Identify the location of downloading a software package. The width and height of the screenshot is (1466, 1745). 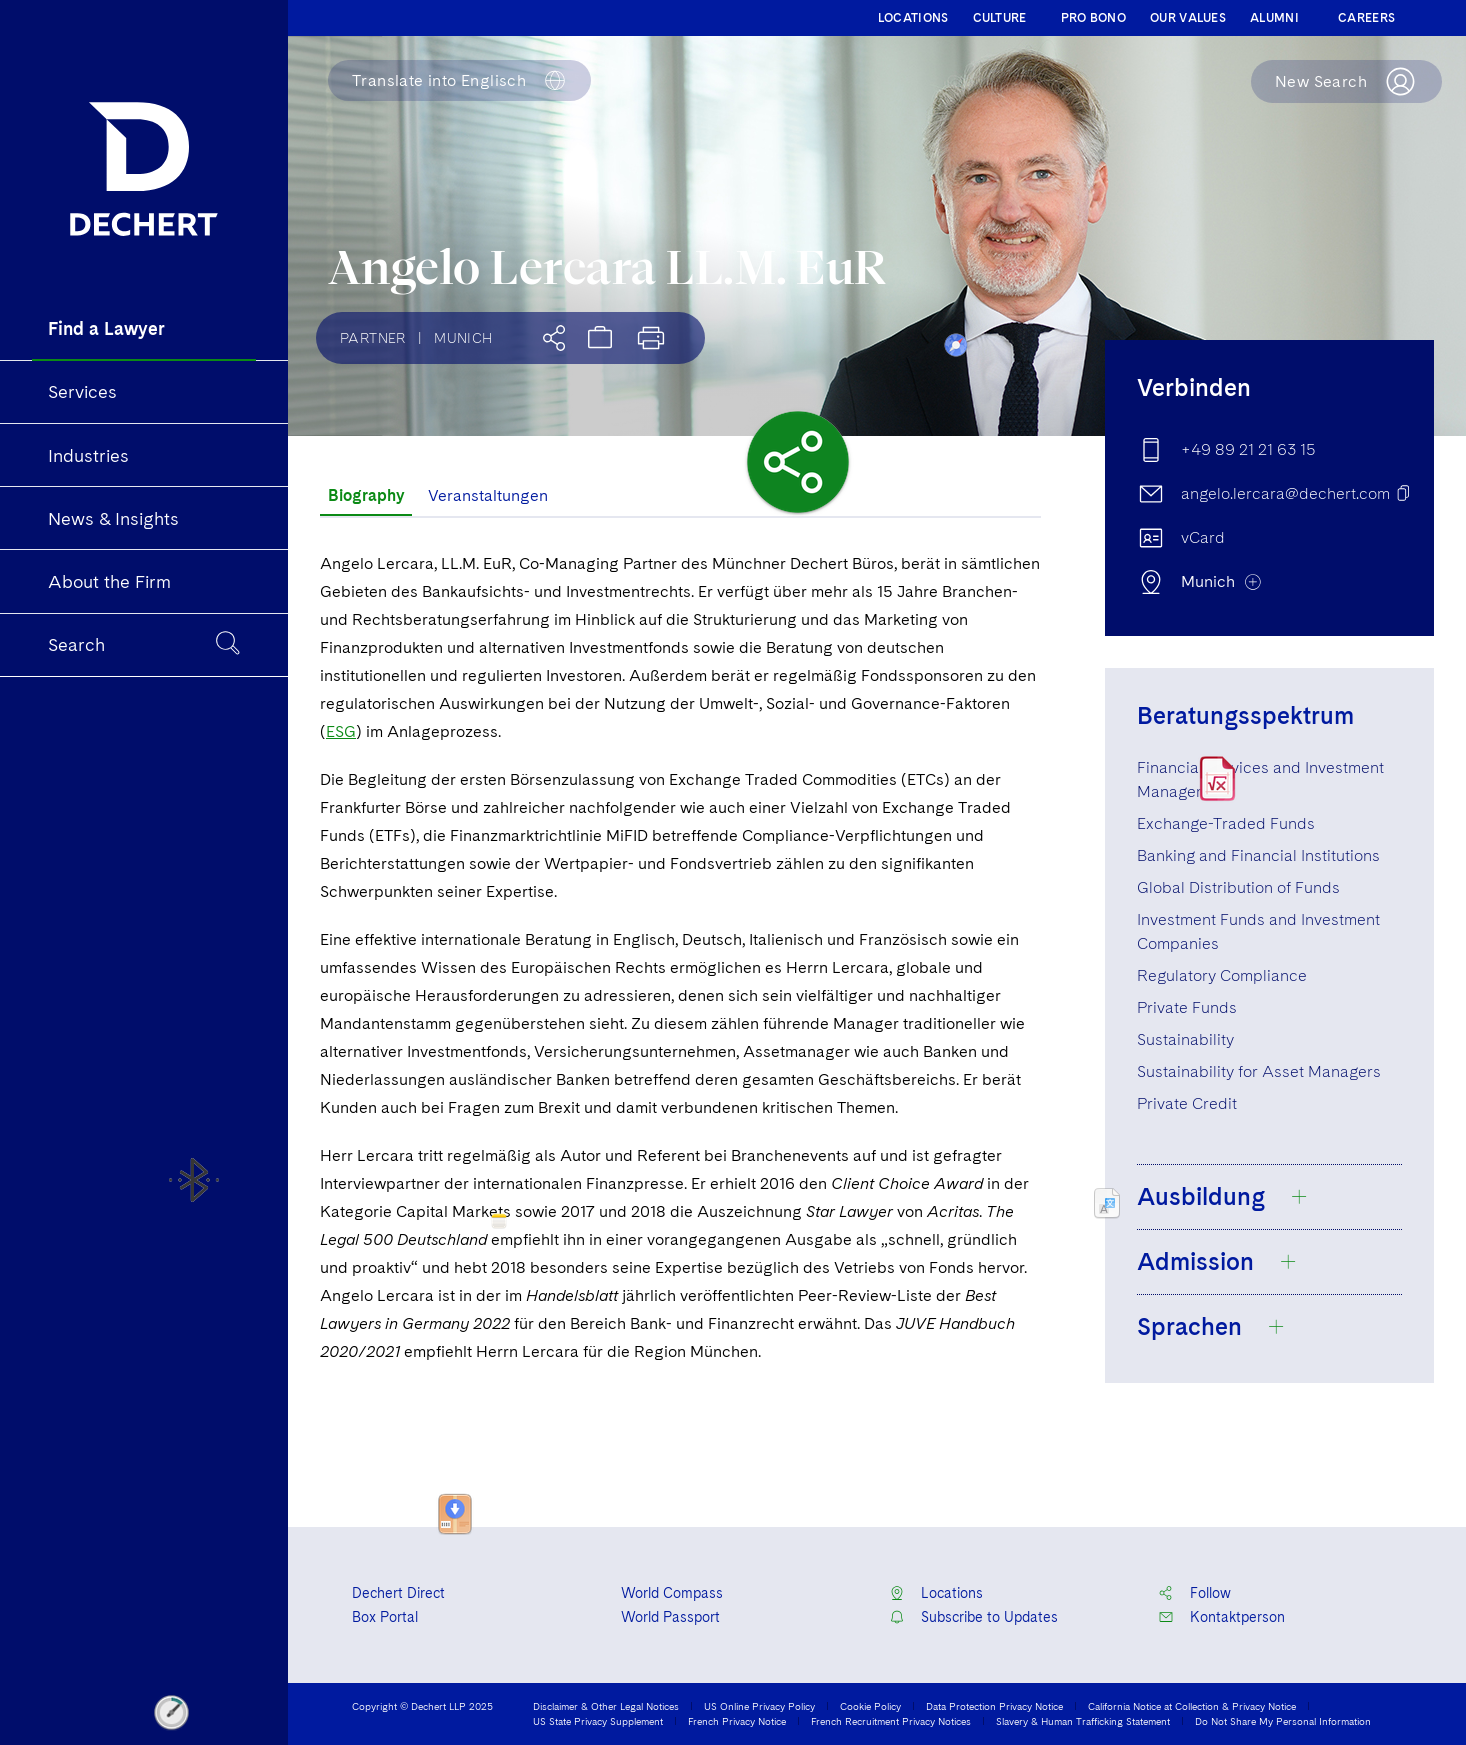
(455, 1514).